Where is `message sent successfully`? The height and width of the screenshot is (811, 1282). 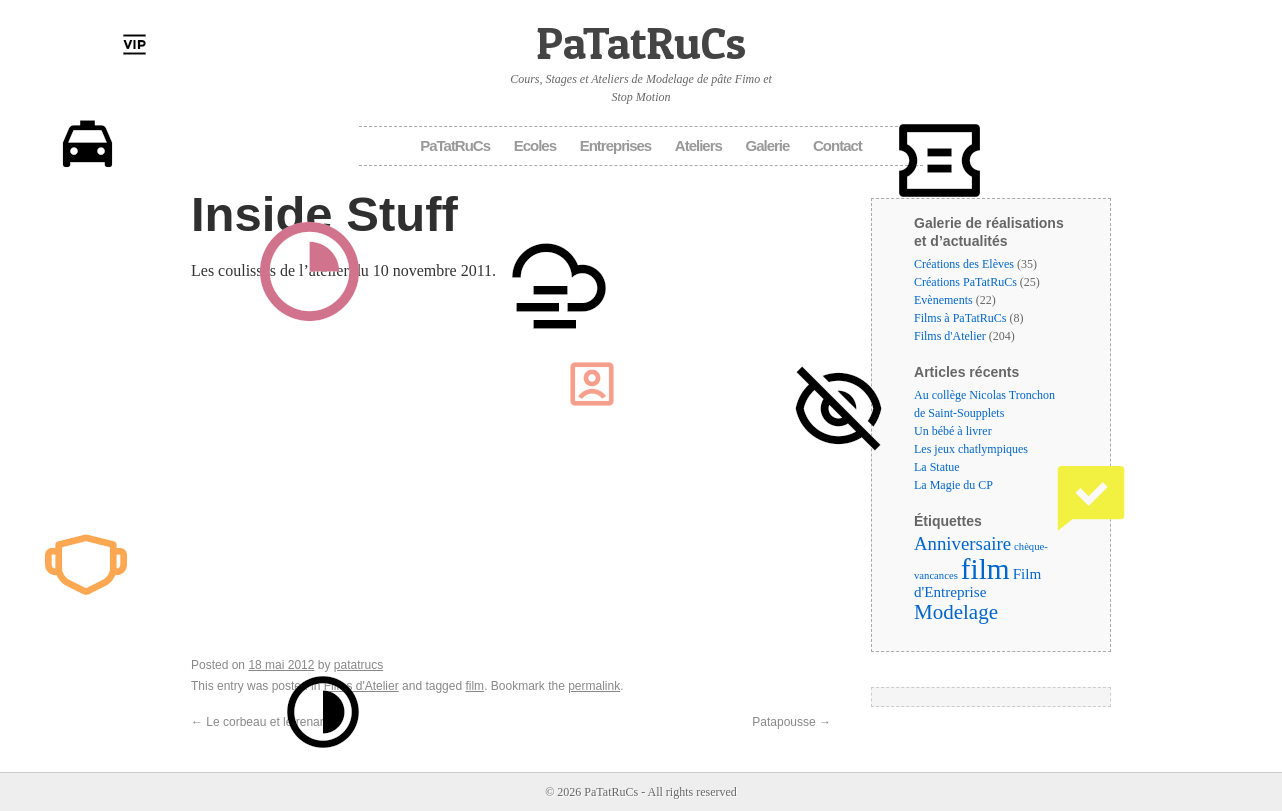 message sent successfully is located at coordinates (1091, 496).